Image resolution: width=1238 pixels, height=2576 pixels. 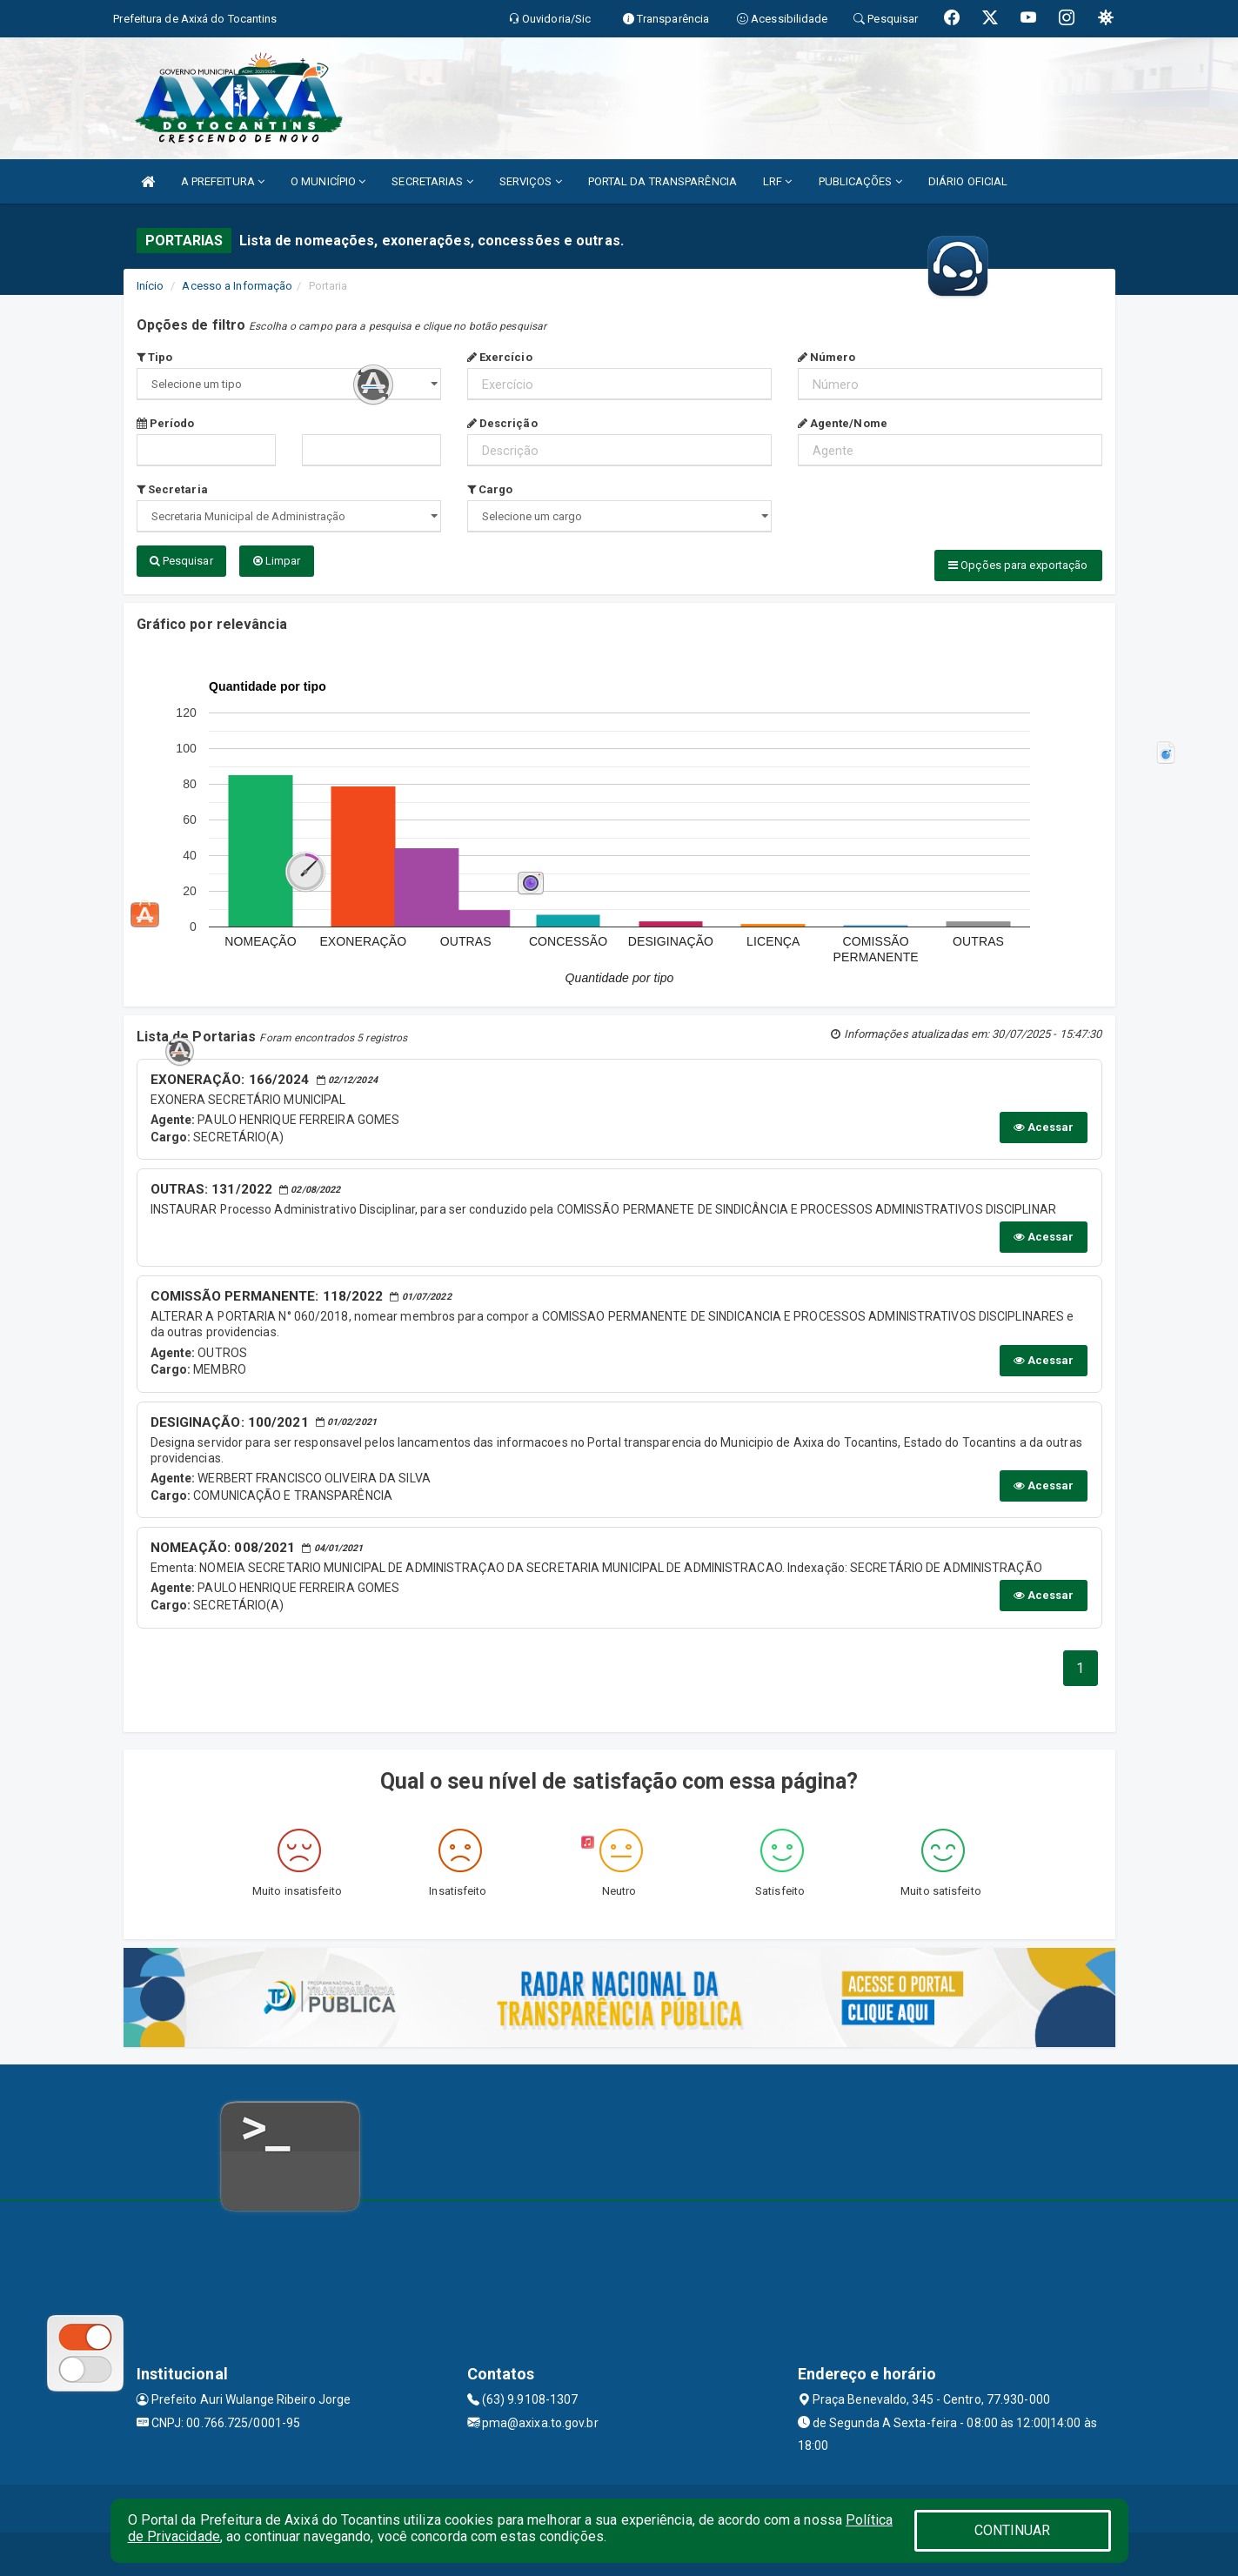 I want to click on open the terminal application, so click(x=290, y=2156).